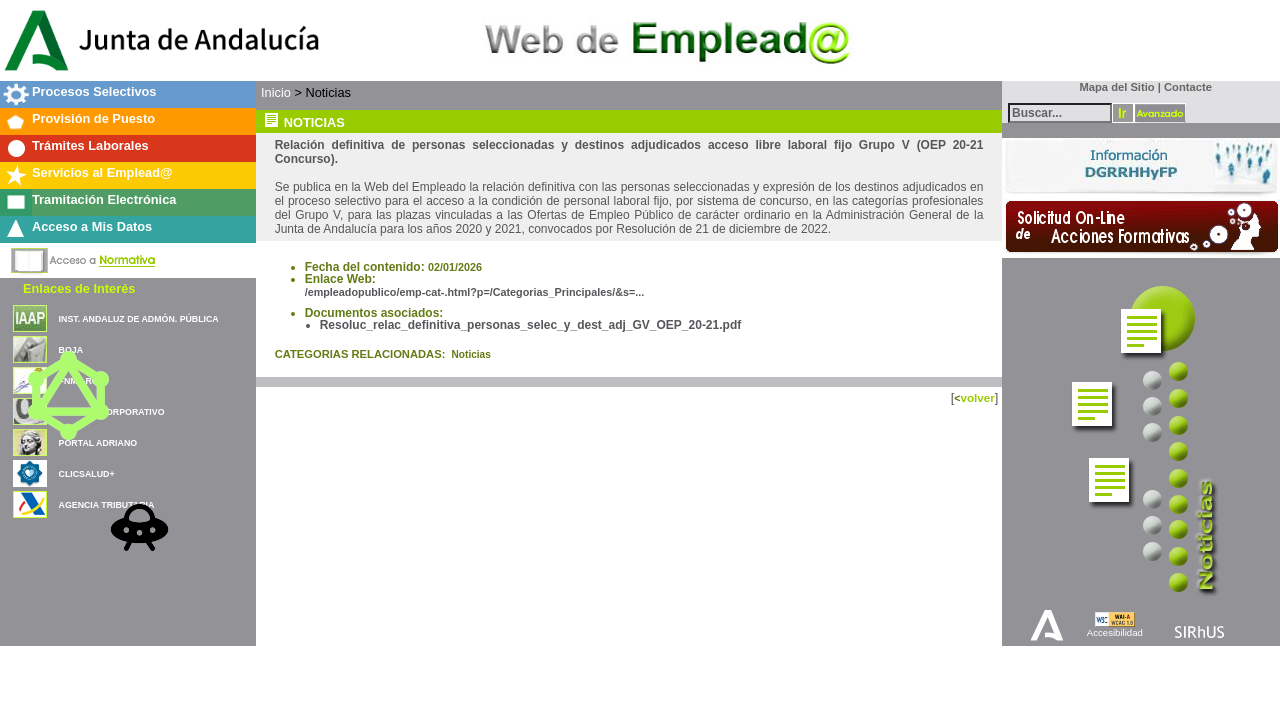  What do you see at coordinates (68, 395) in the screenshot?
I see `indicates GraphQL API integration` at bounding box center [68, 395].